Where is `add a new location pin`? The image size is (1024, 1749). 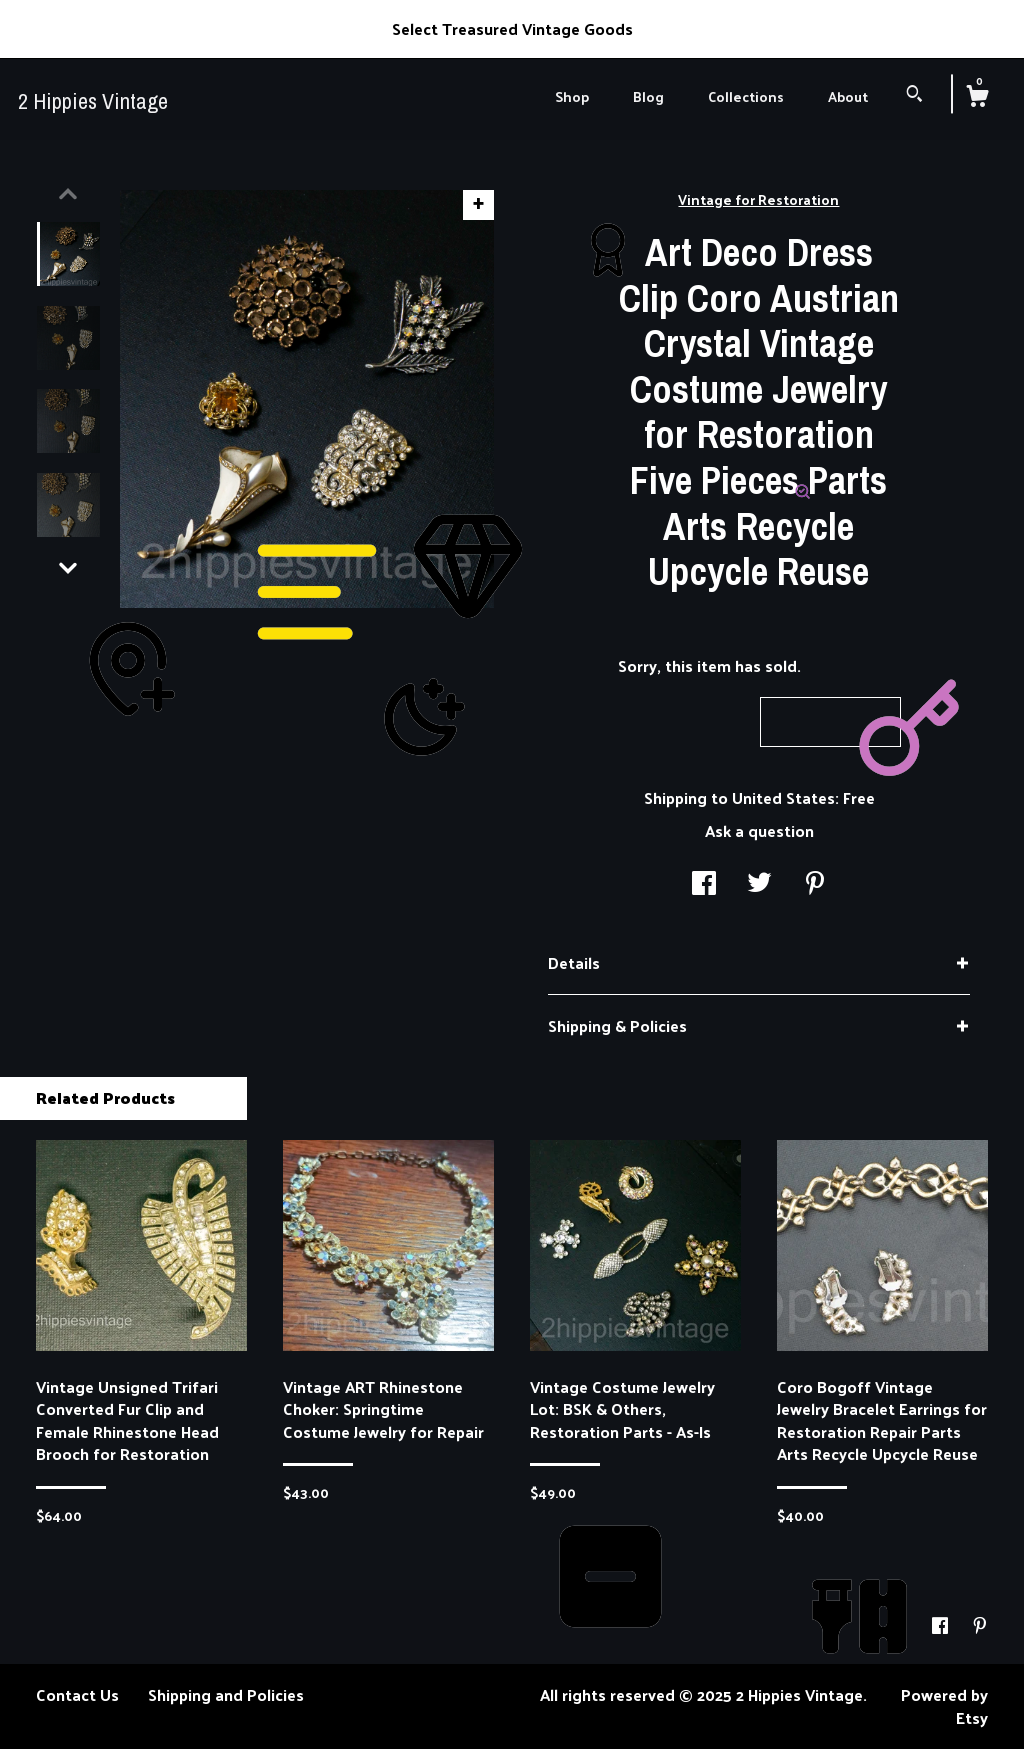 add a new location pin is located at coordinates (128, 669).